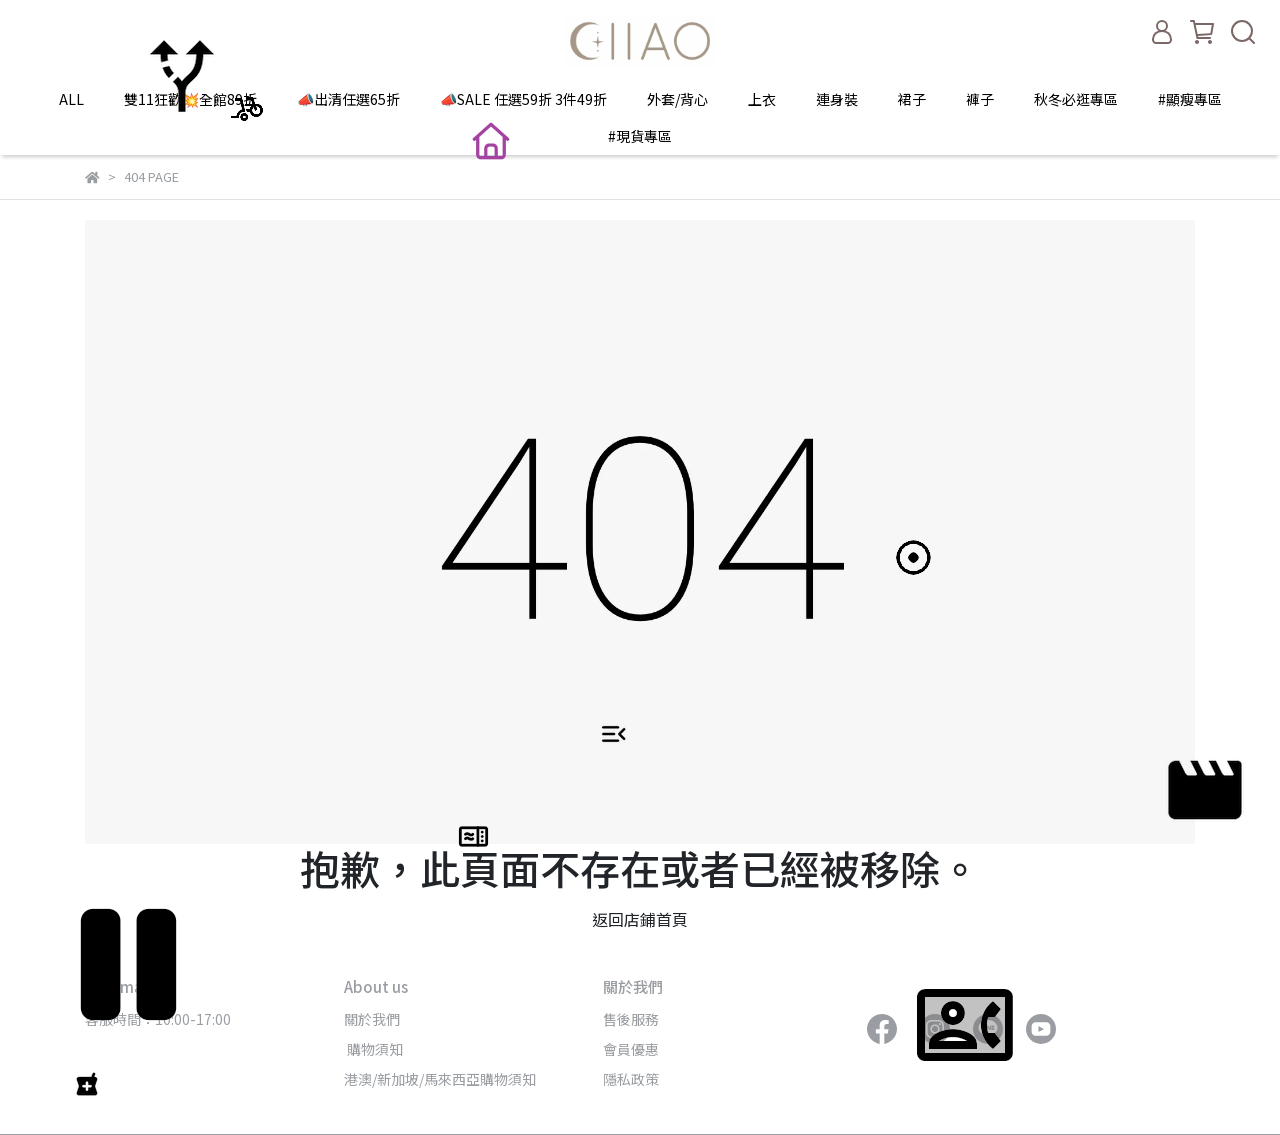  Describe the element at coordinates (1205, 790) in the screenshot. I see `create a new video or movie project` at that location.